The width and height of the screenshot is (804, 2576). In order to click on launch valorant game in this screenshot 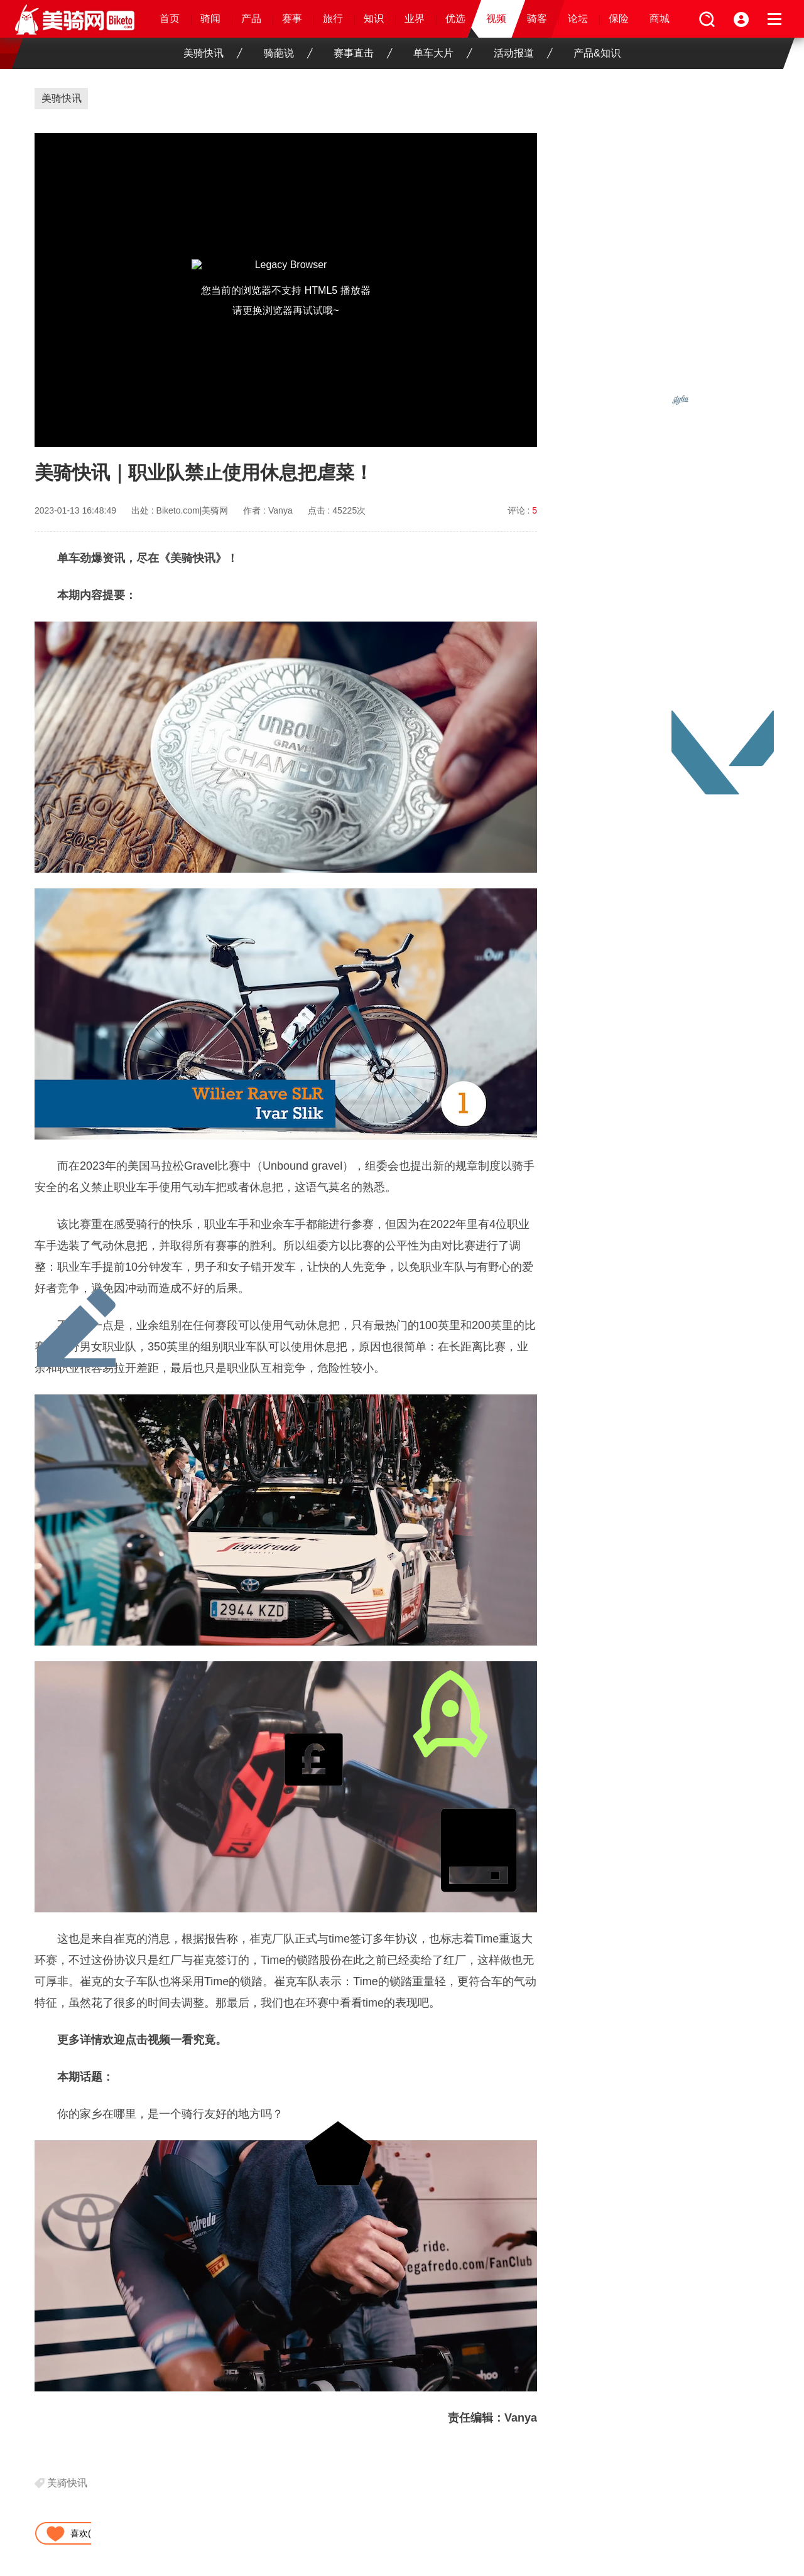, I will do `click(722, 752)`.